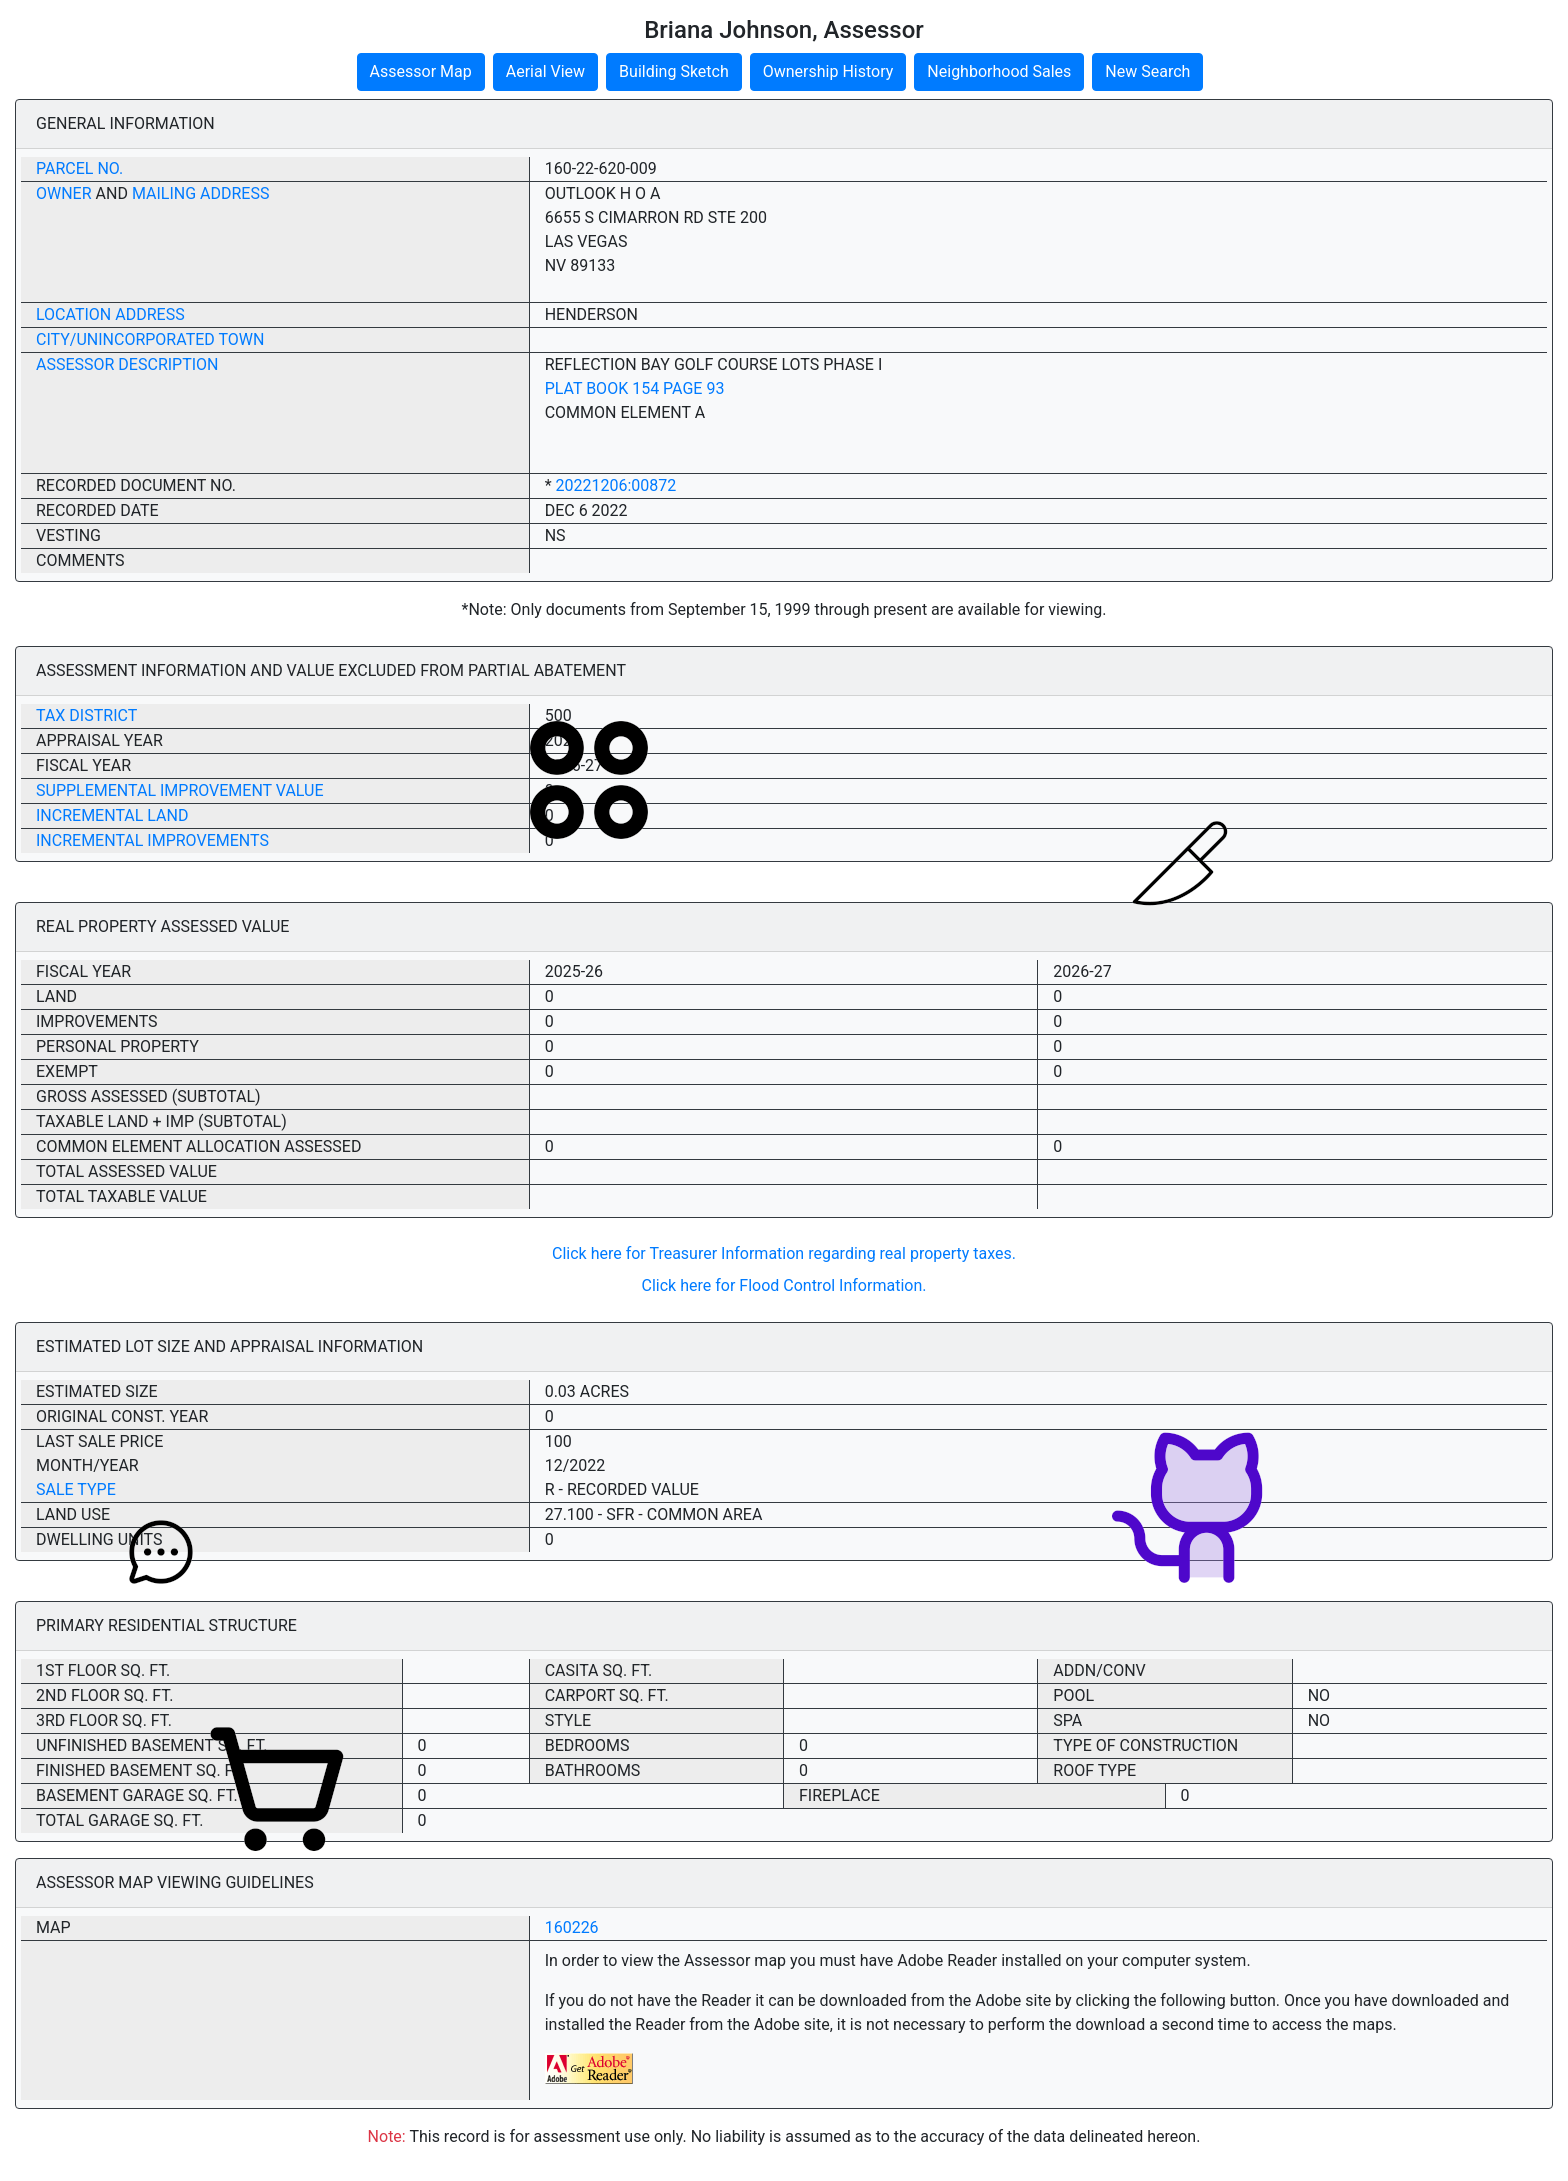 The height and width of the screenshot is (2181, 1568). What do you see at coordinates (589, 780) in the screenshot?
I see `open app grid or launcher` at bounding box center [589, 780].